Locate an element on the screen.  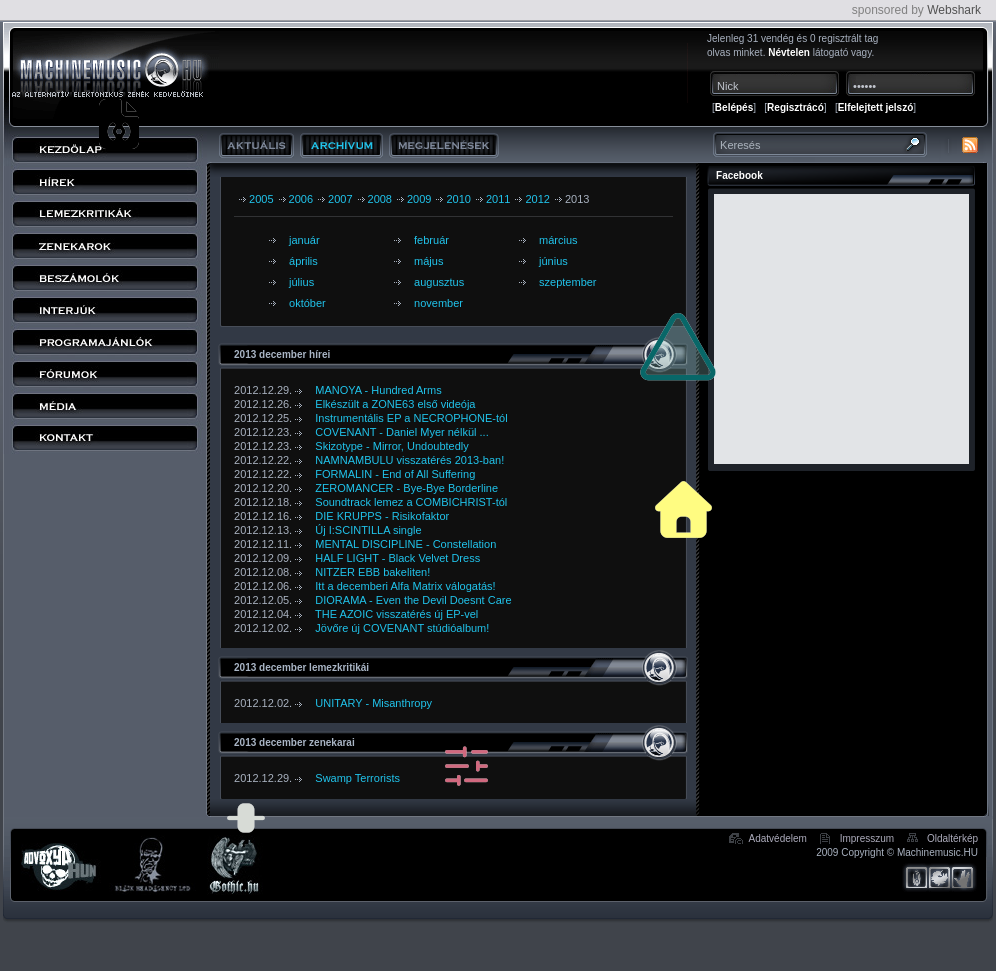
play or start media content is located at coordinates (678, 348).